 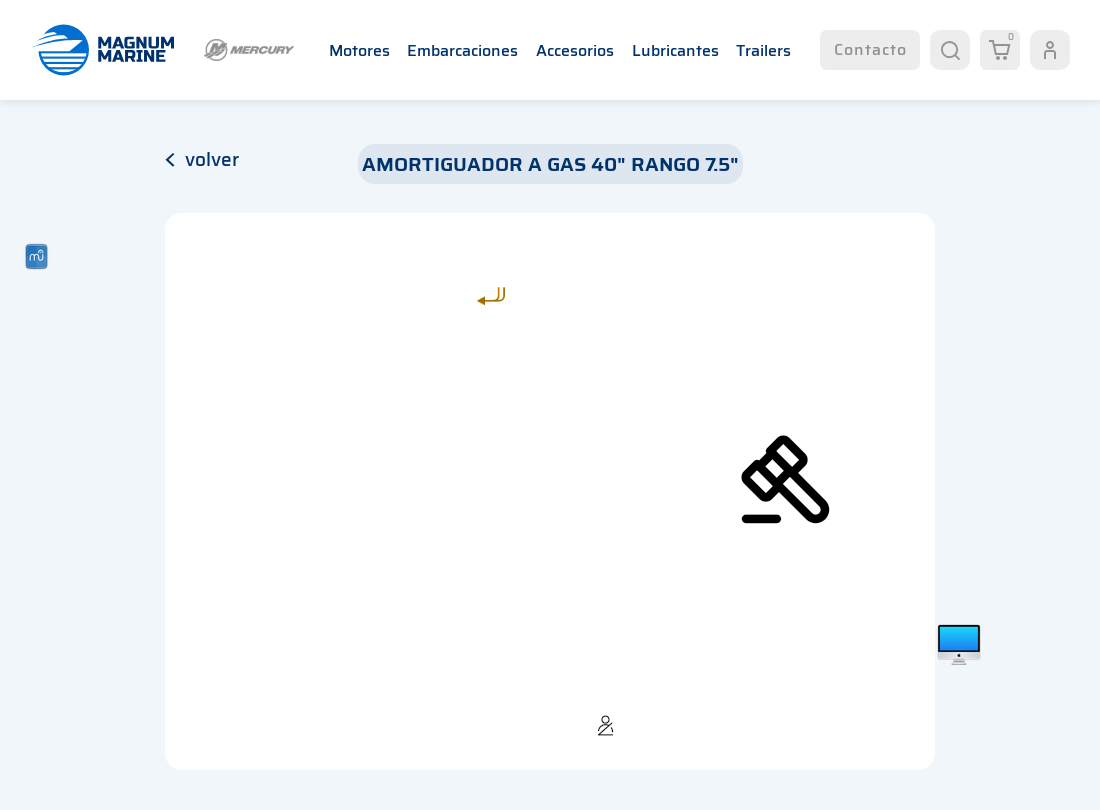 What do you see at coordinates (490, 294) in the screenshot?
I see `reply to all recipients of an email` at bounding box center [490, 294].